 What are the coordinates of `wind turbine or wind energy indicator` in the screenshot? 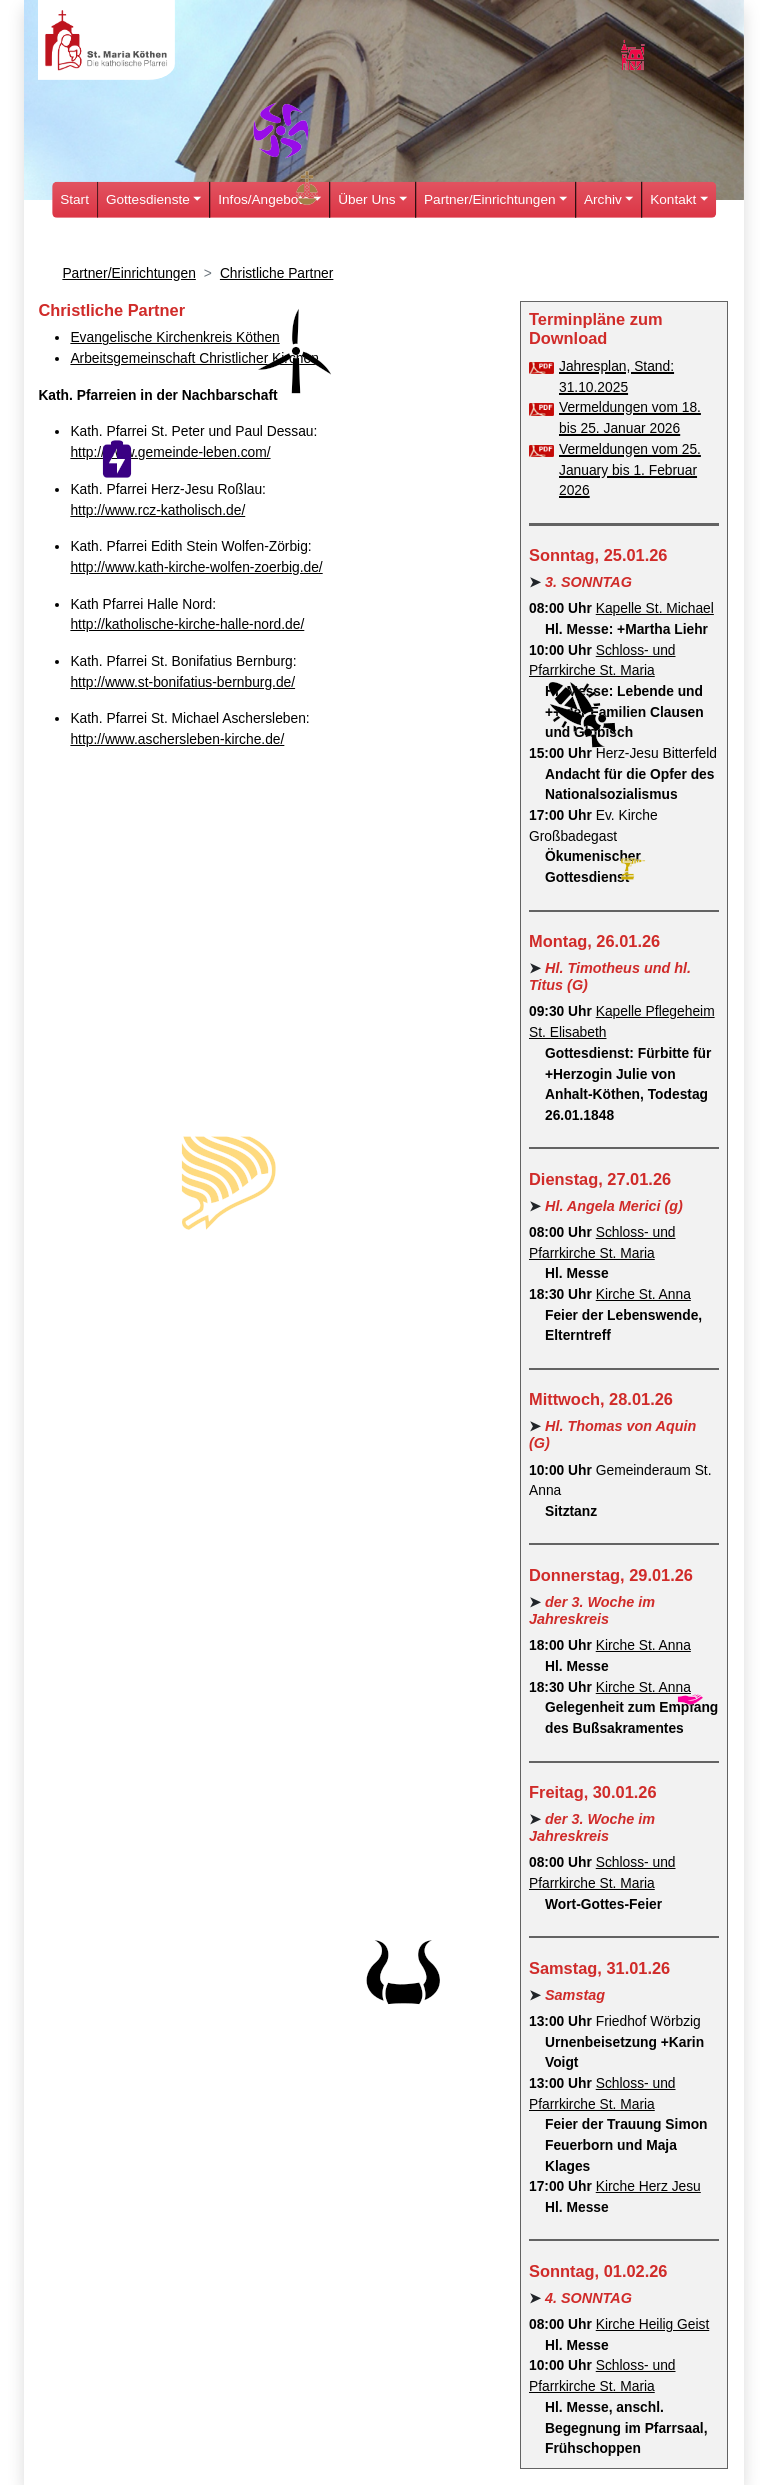 It's located at (296, 351).